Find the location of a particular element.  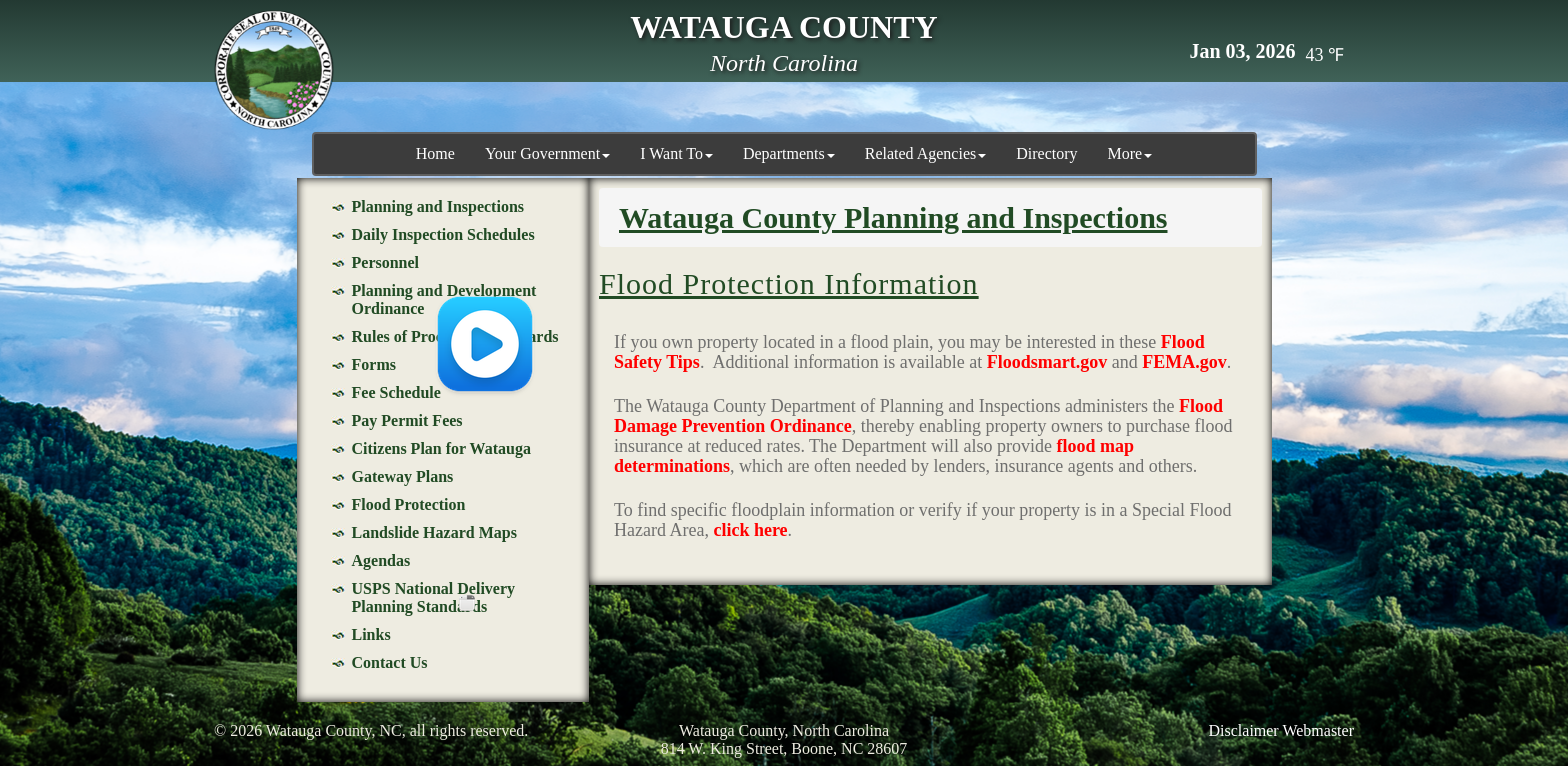

customize window decoration settings is located at coordinates (467, 603).